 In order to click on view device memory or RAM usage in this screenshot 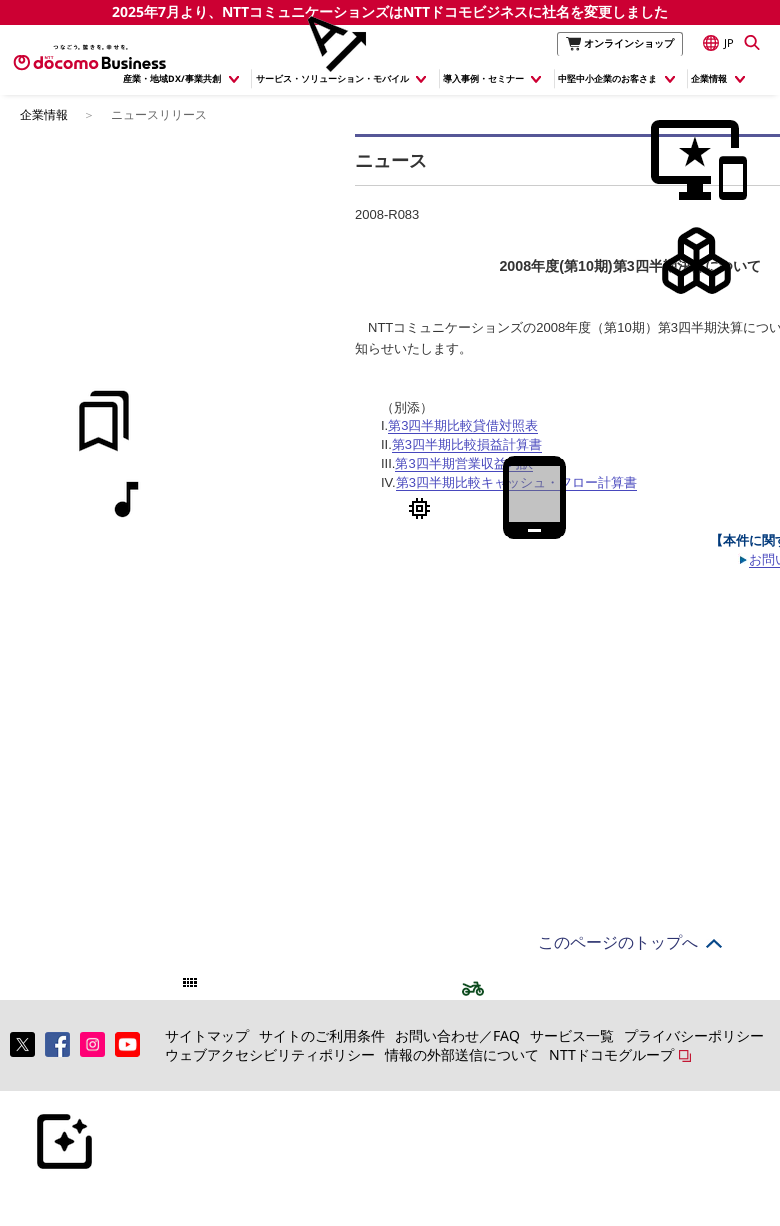, I will do `click(419, 508)`.